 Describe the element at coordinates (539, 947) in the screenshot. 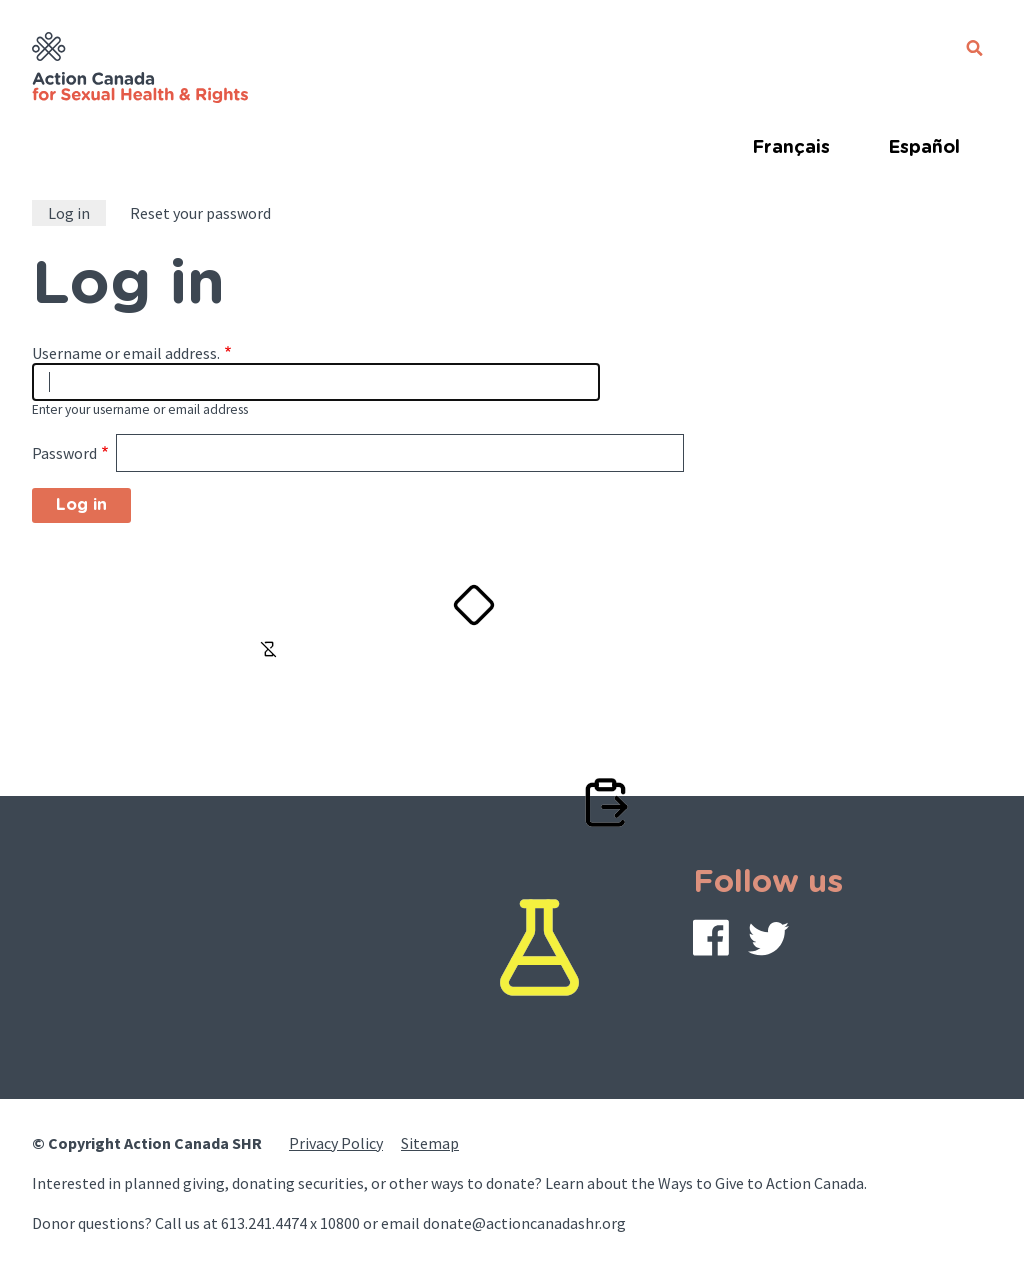

I see `access science or laboratory features` at that location.